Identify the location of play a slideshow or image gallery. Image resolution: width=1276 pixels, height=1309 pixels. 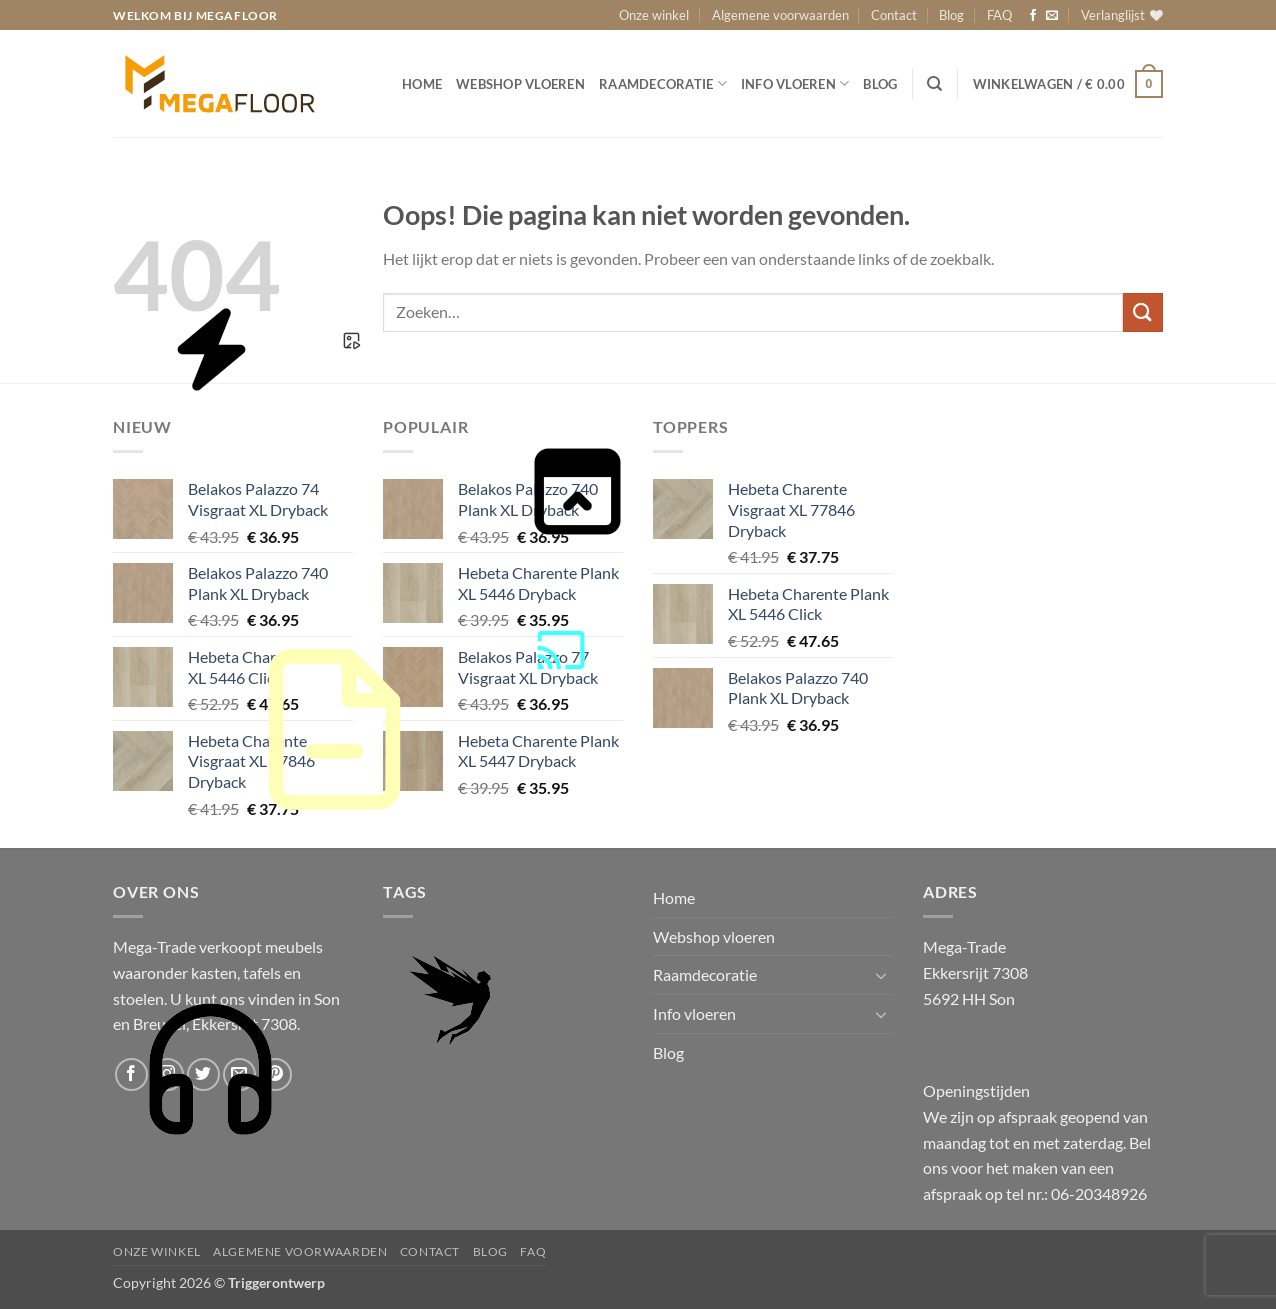
(351, 340).